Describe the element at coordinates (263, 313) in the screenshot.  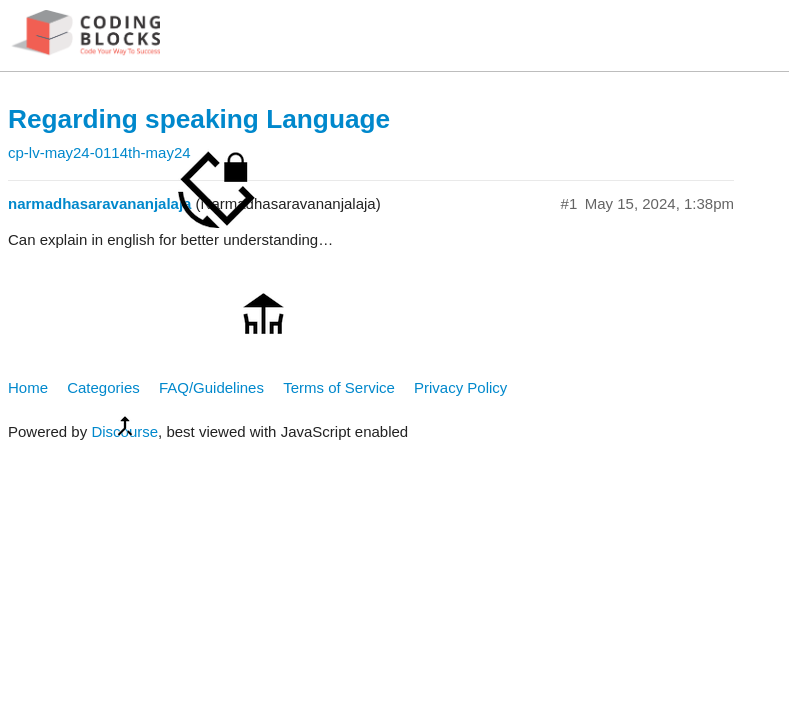
I see `access outdoor deck or patio settings` at that location.